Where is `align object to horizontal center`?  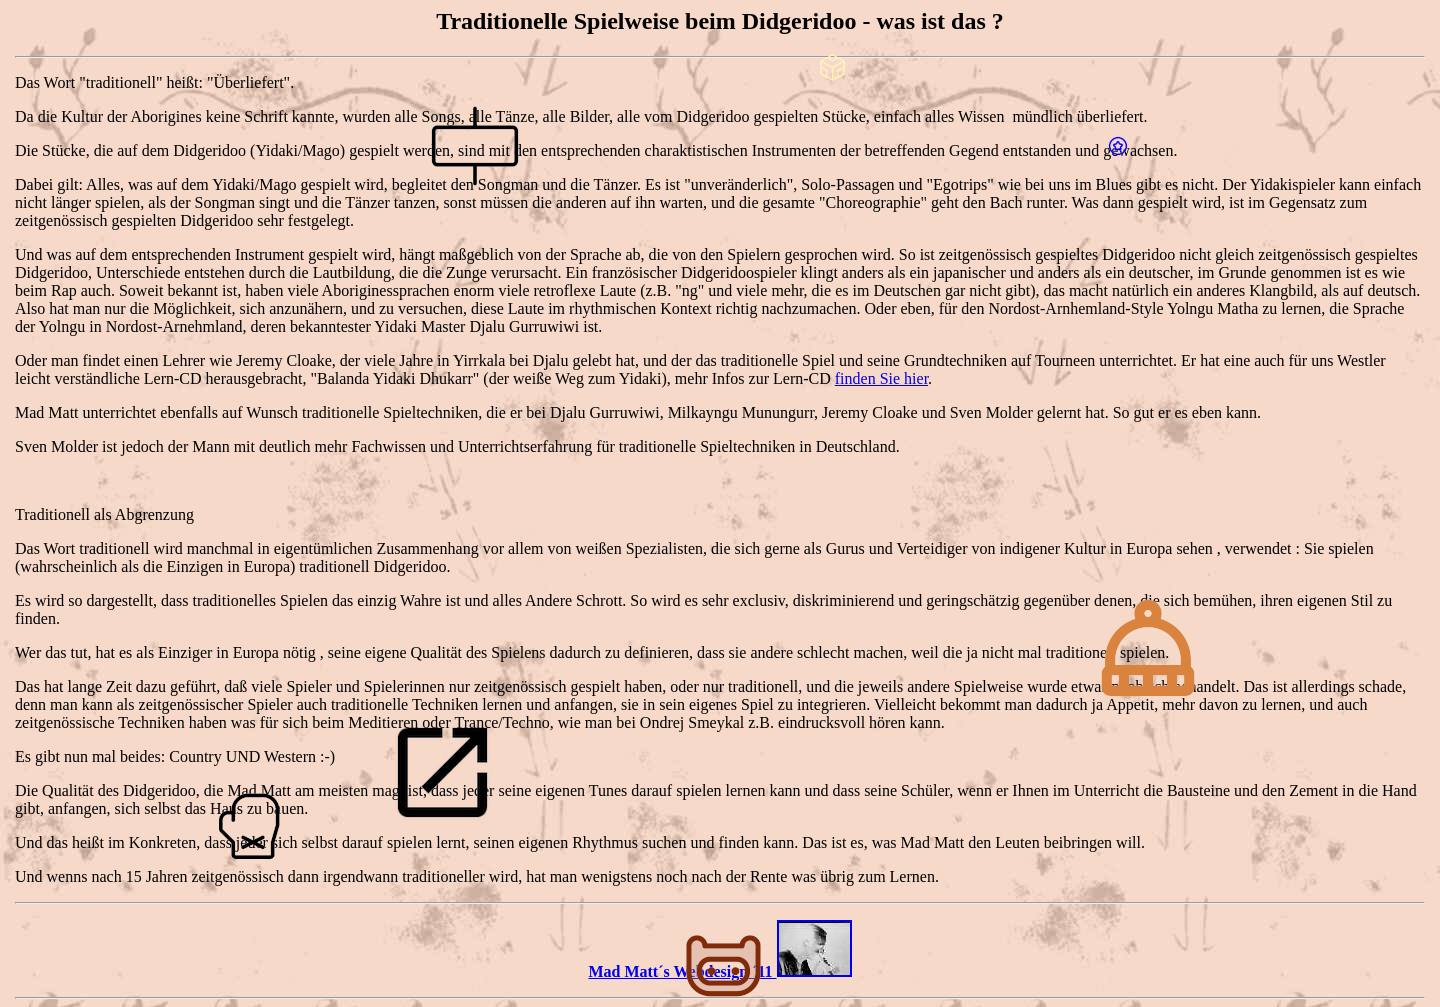
align object to horizontal center is located at coordinates (475, 146).